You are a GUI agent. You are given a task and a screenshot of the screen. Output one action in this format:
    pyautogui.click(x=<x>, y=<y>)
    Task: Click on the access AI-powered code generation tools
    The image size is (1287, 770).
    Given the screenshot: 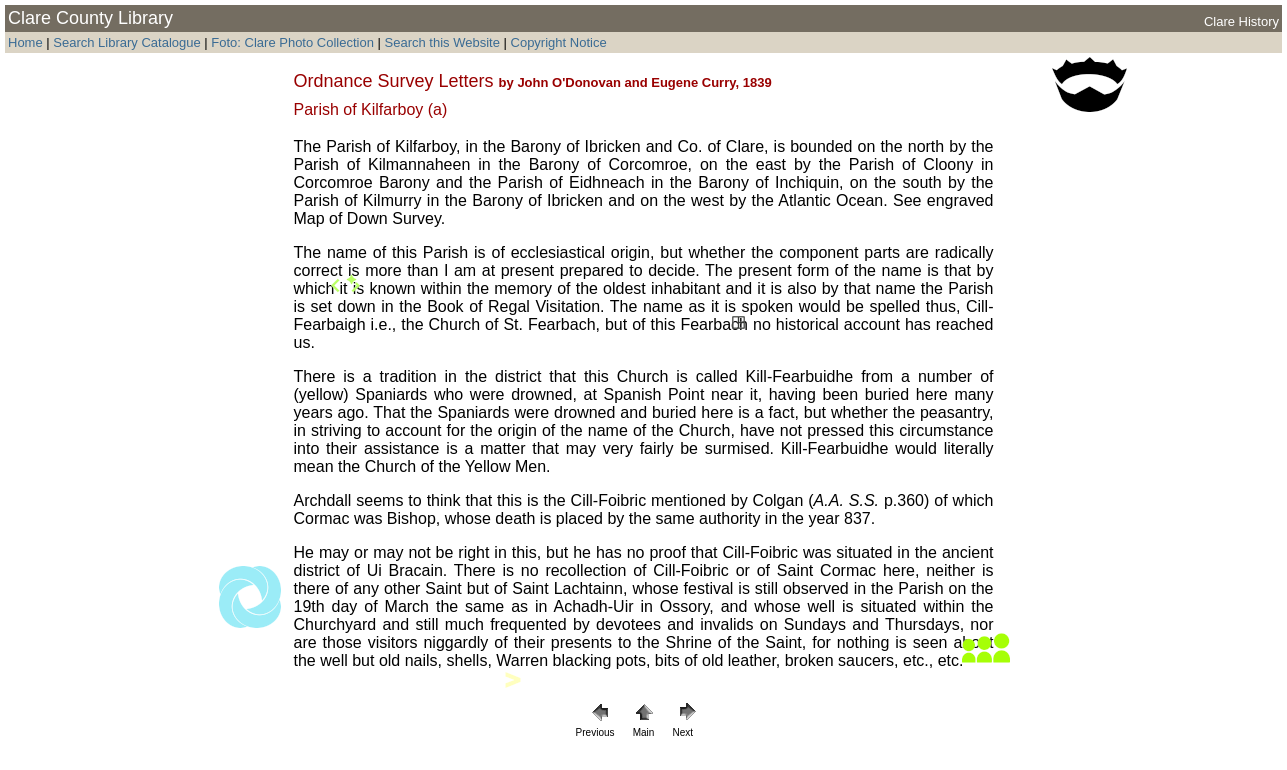 What is the action you would take?
    pyautogui.click(x=345, y=285)
    